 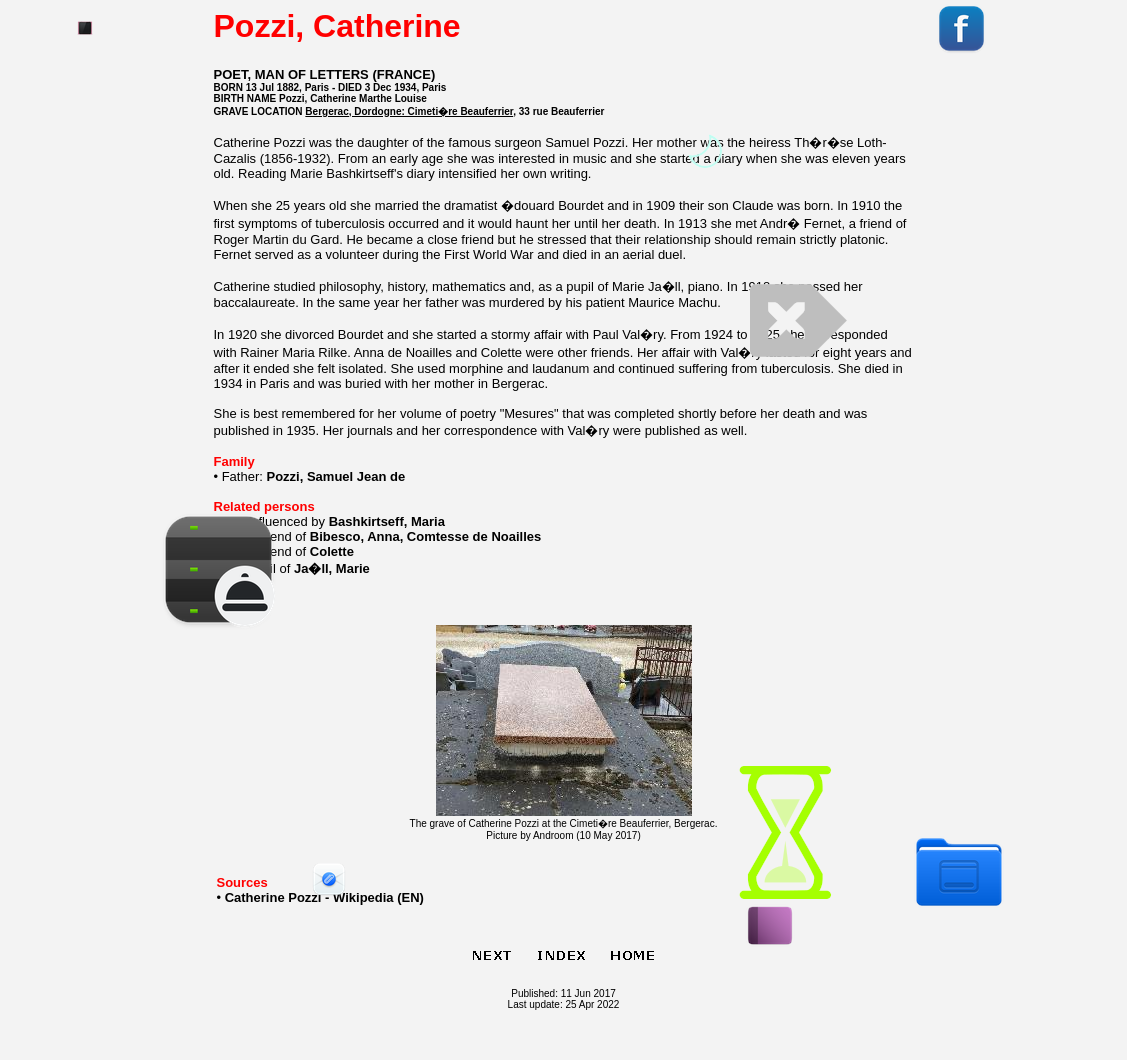 What do you see at coordinates (770, 924) in the screenshot?
I see `access the desktop folder` at bounding box center [770, 924].